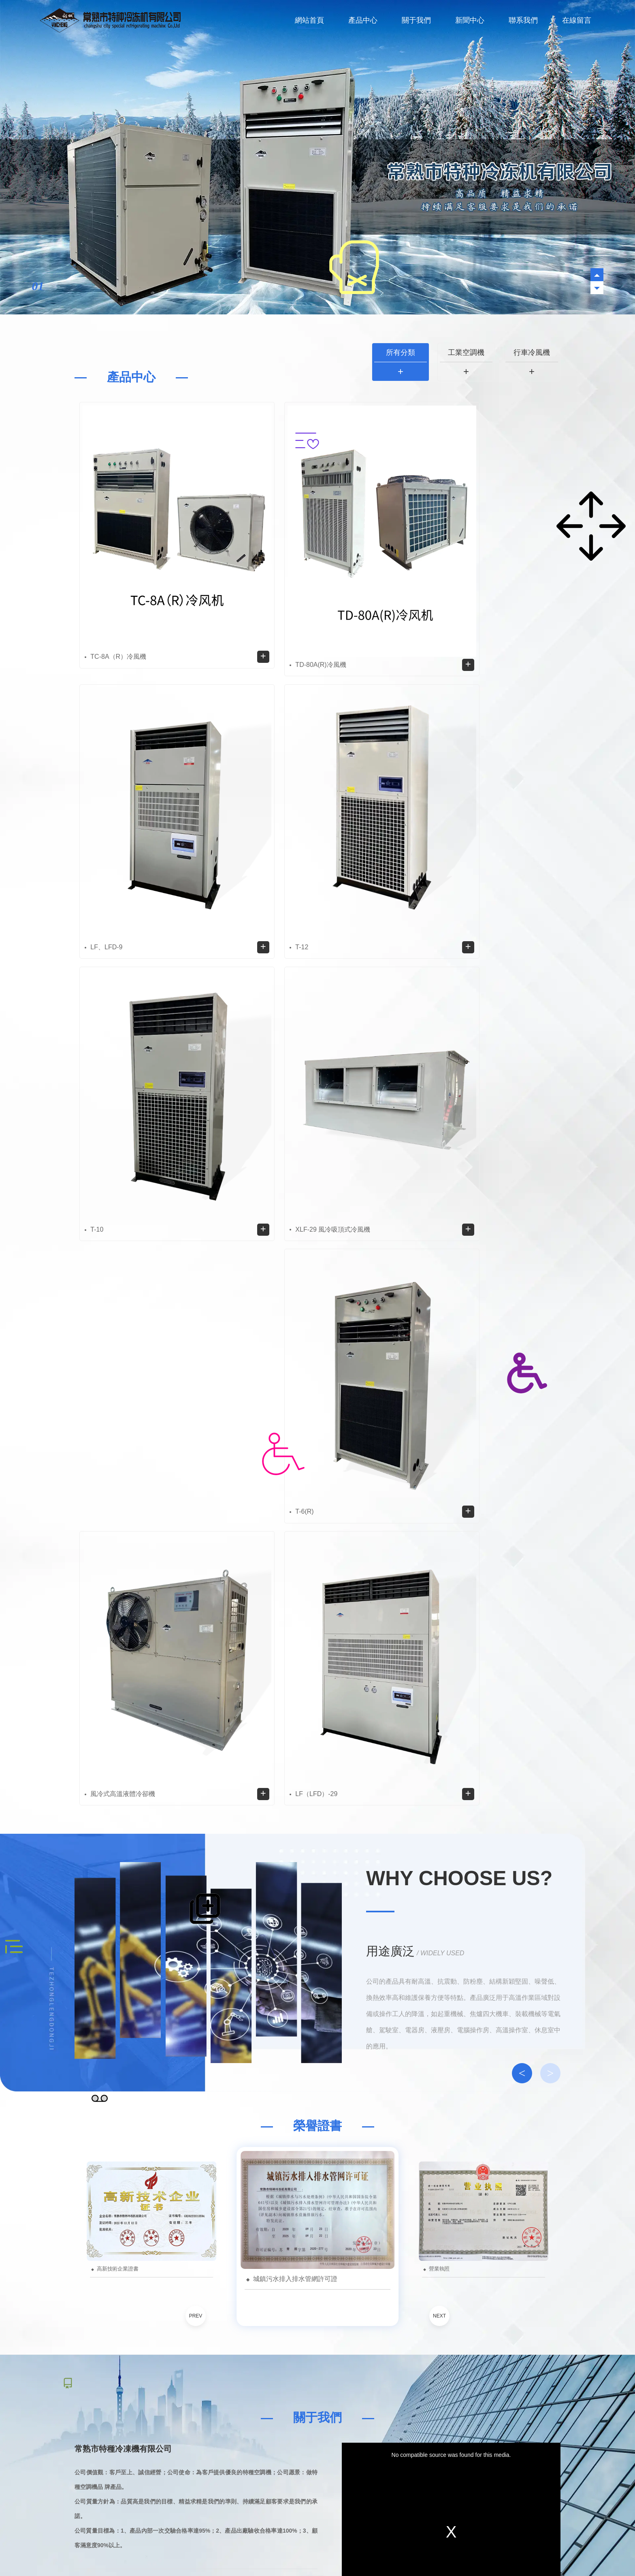 The width and height of the screenshot is (635, 2576). Describe the element at coordinates (355, 268) in the screenshot. I see `access boxing or combat sports content` at that location.